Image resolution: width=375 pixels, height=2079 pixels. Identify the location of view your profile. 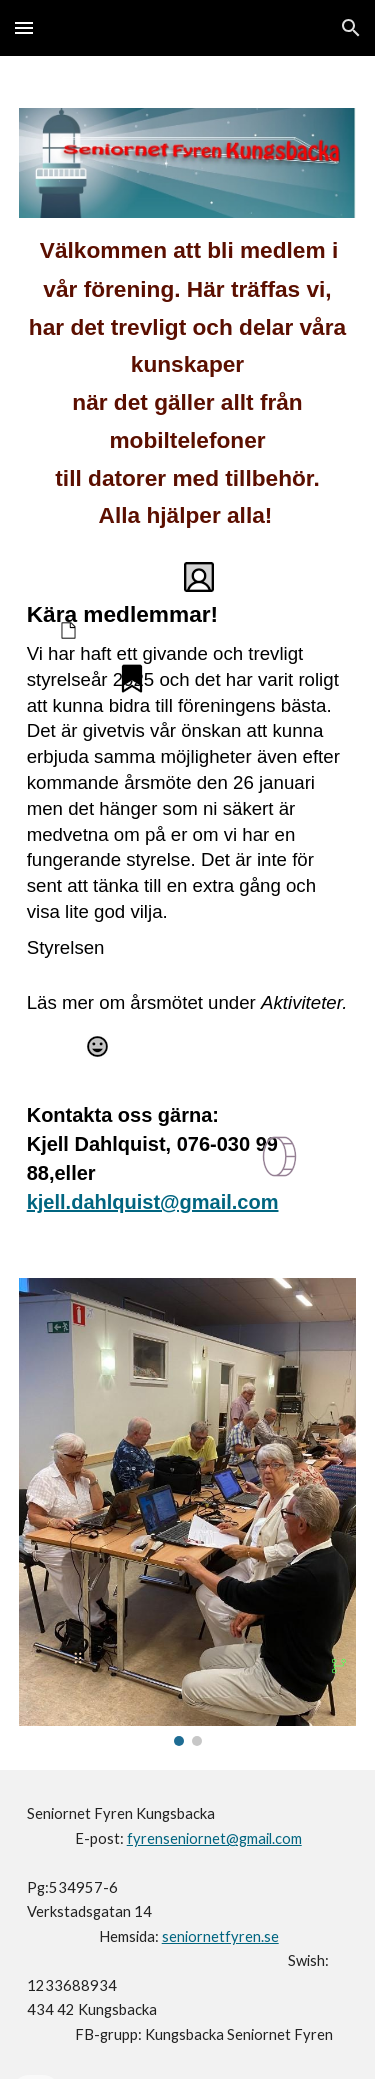
(199, 577).